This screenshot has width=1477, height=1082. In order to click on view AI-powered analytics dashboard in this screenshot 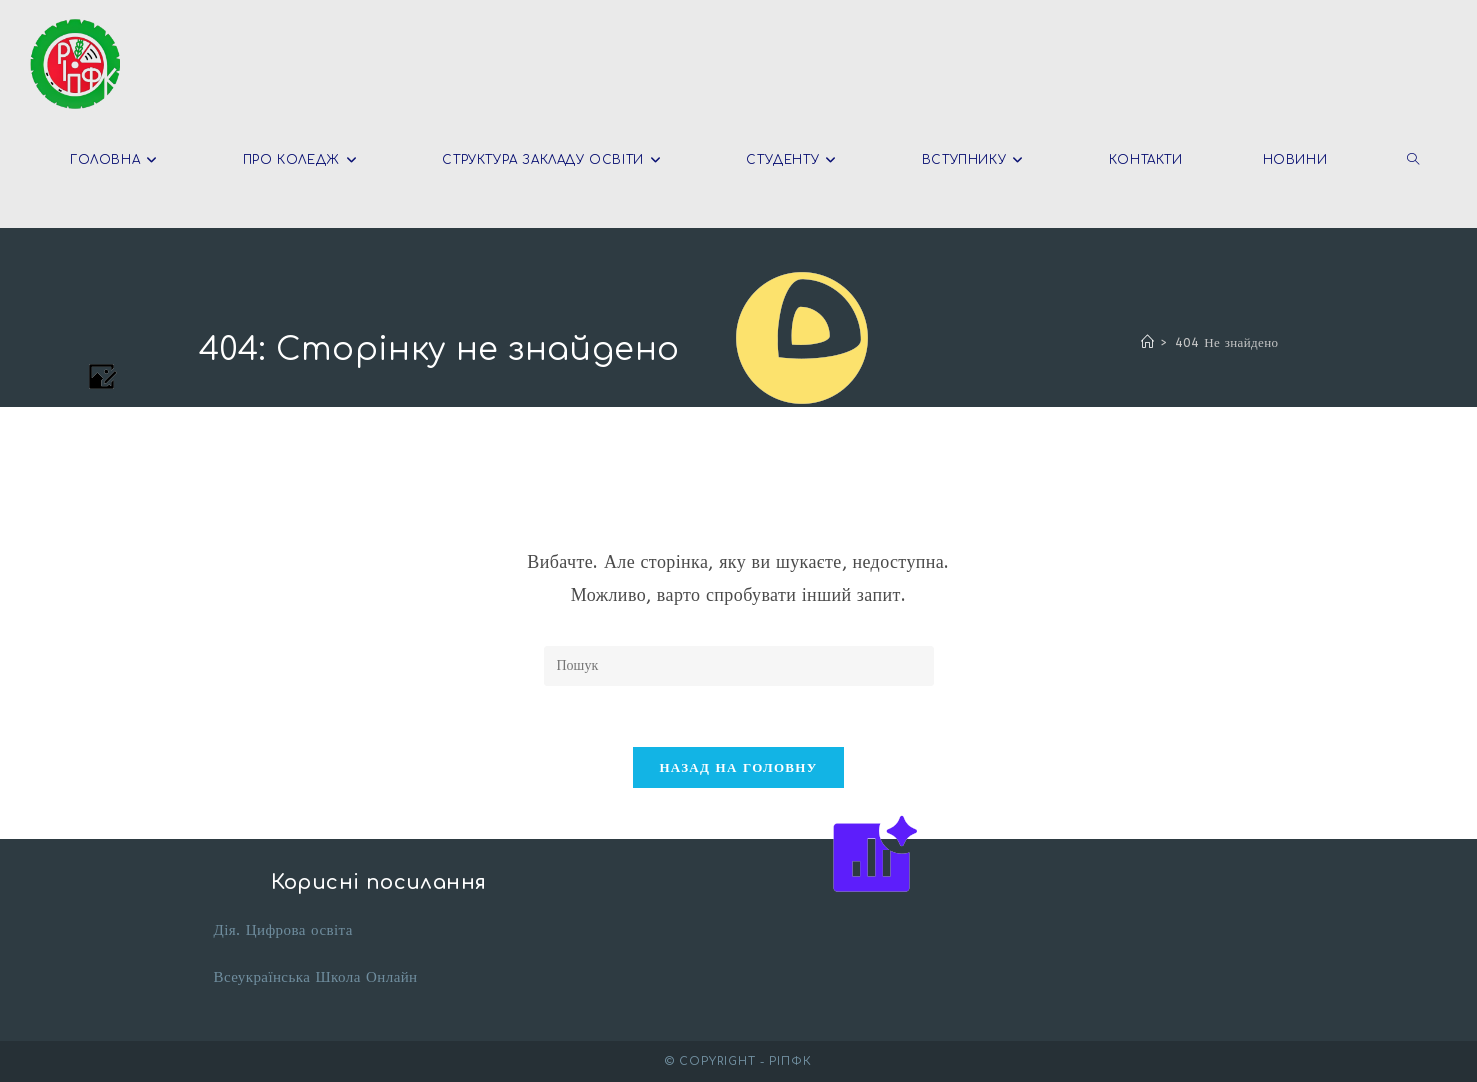, I will do `click(871, 857)`.